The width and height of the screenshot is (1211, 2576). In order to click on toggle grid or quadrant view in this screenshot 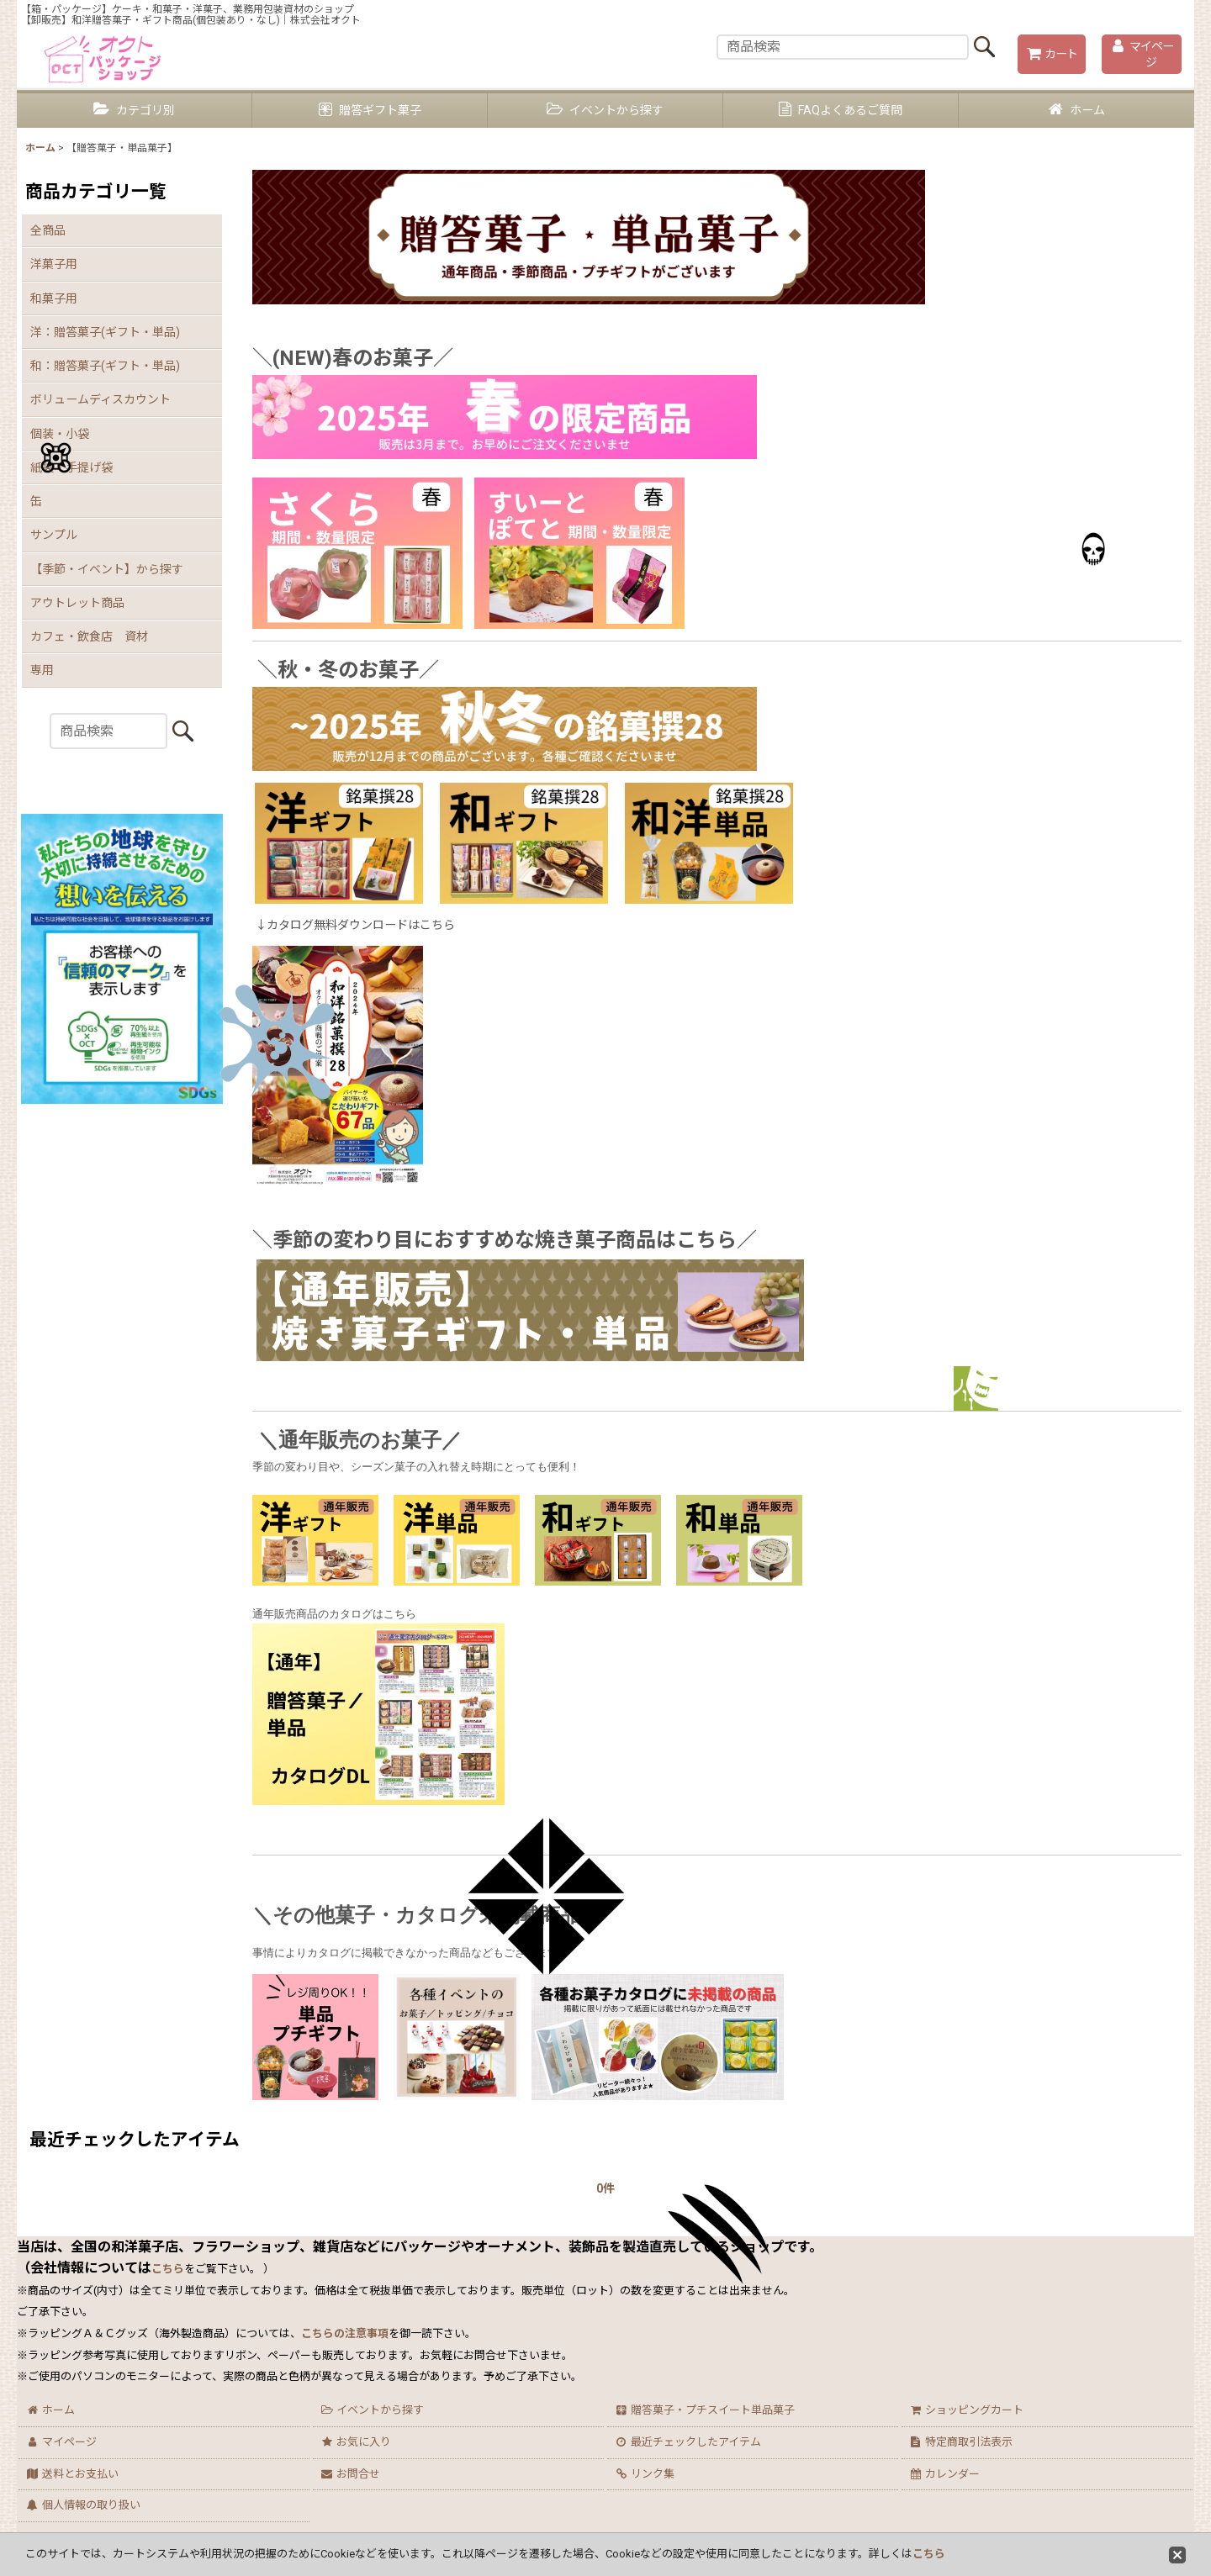, I will do `click(546, 1896)`.